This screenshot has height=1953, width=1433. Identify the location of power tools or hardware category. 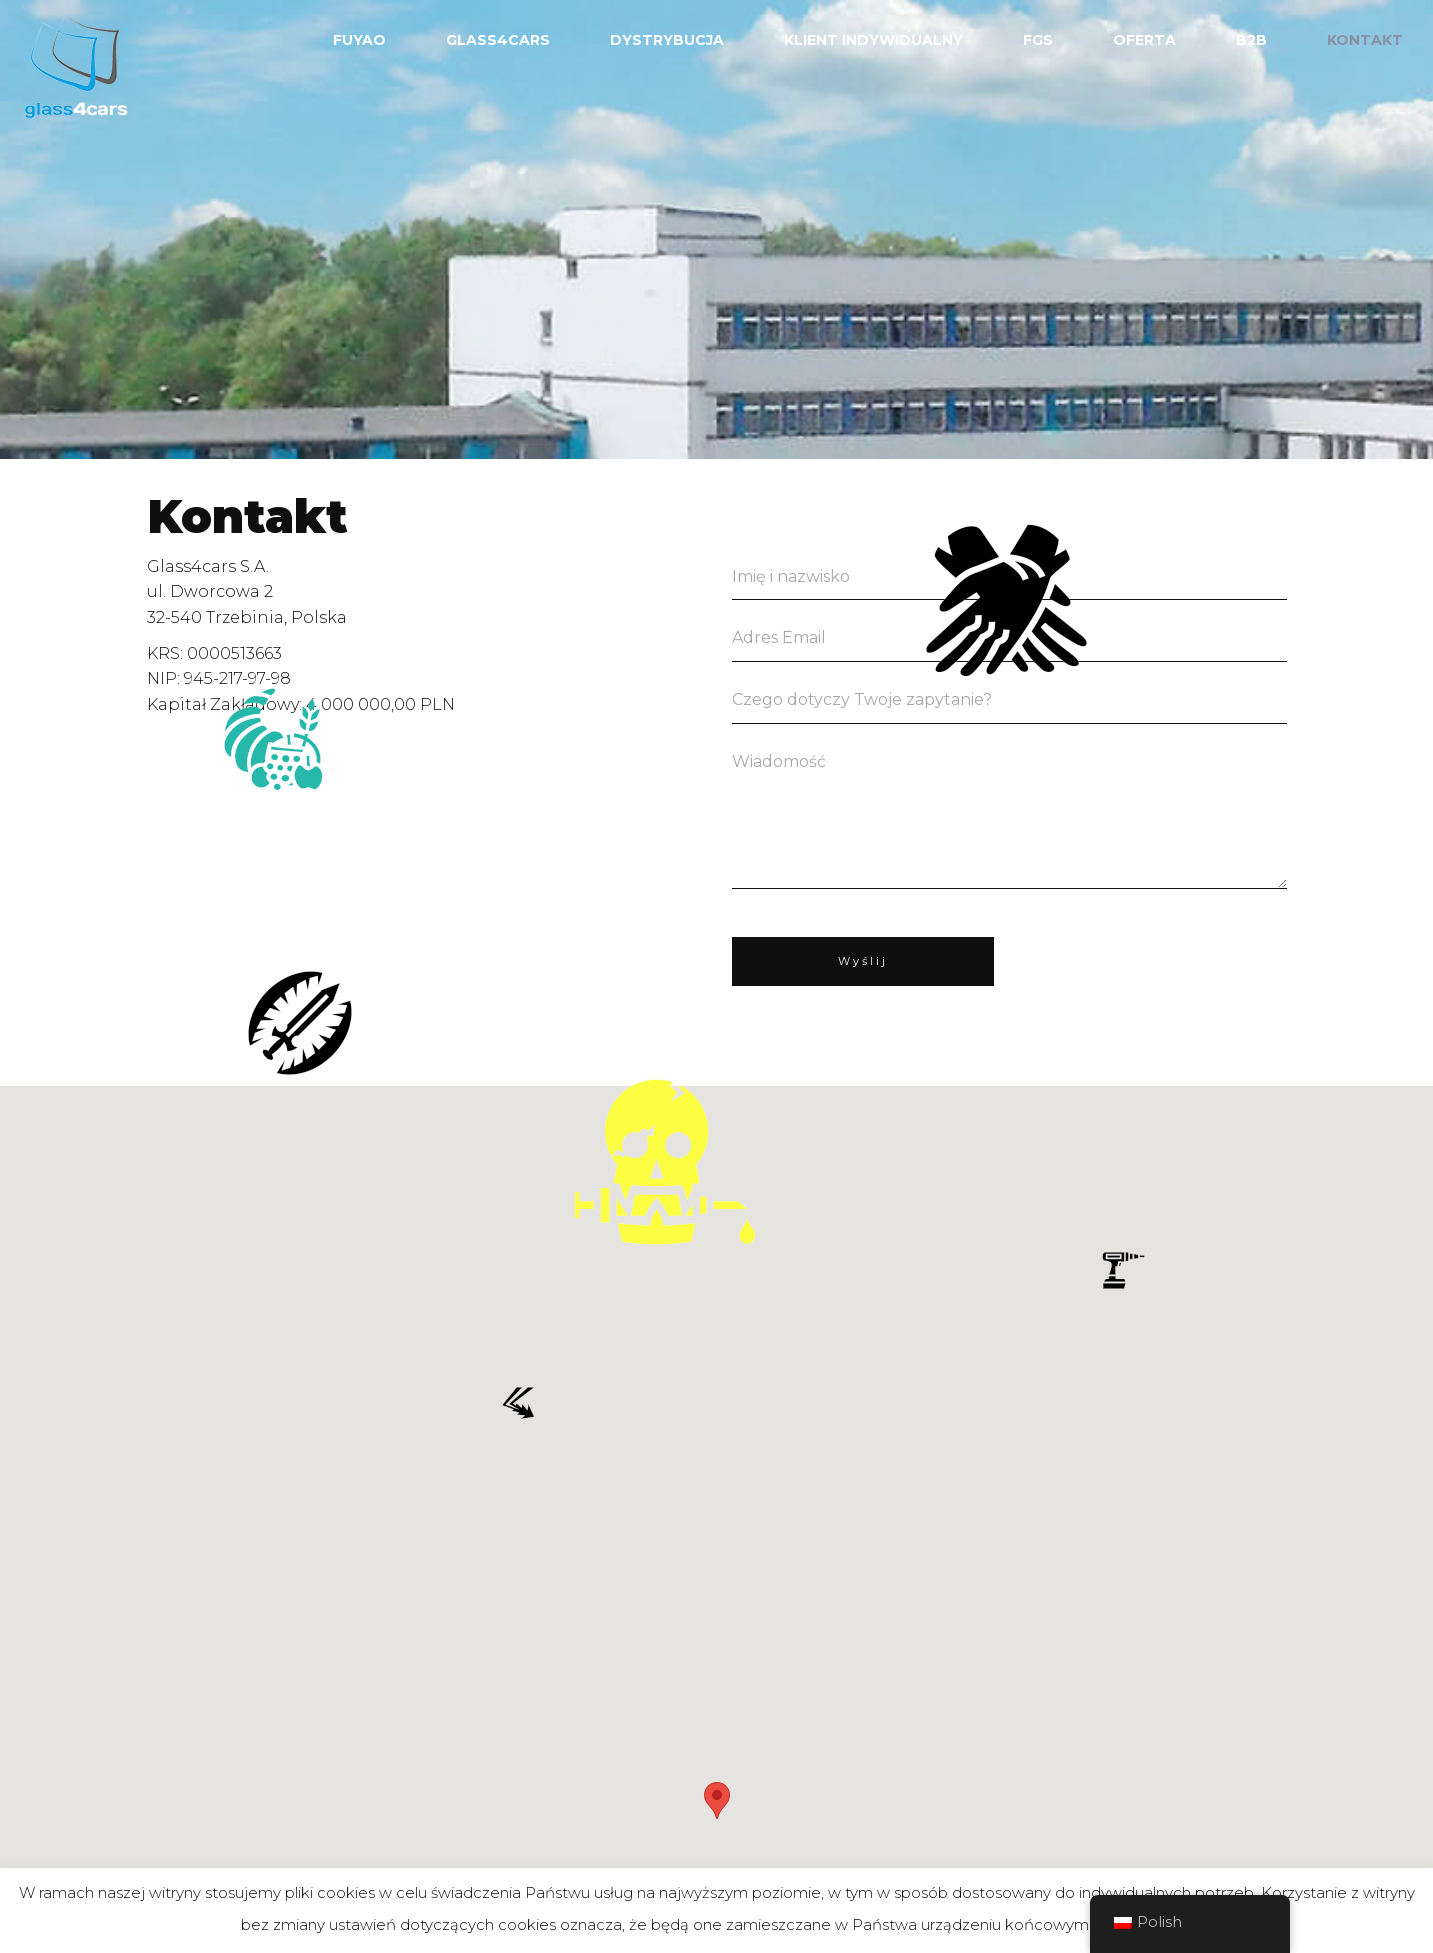
(1123, 1270).